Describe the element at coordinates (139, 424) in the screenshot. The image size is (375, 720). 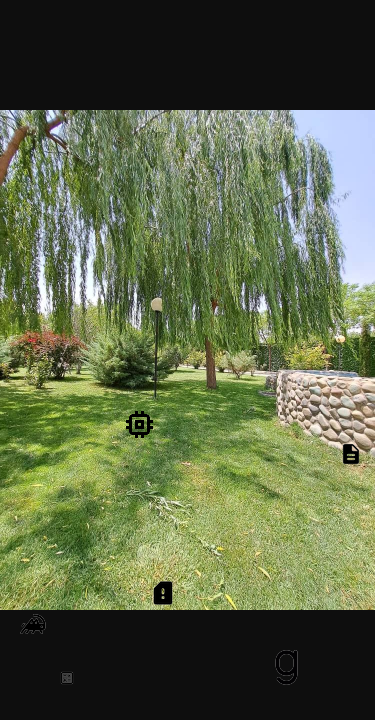
I see `view device memory or storage info` at that location.